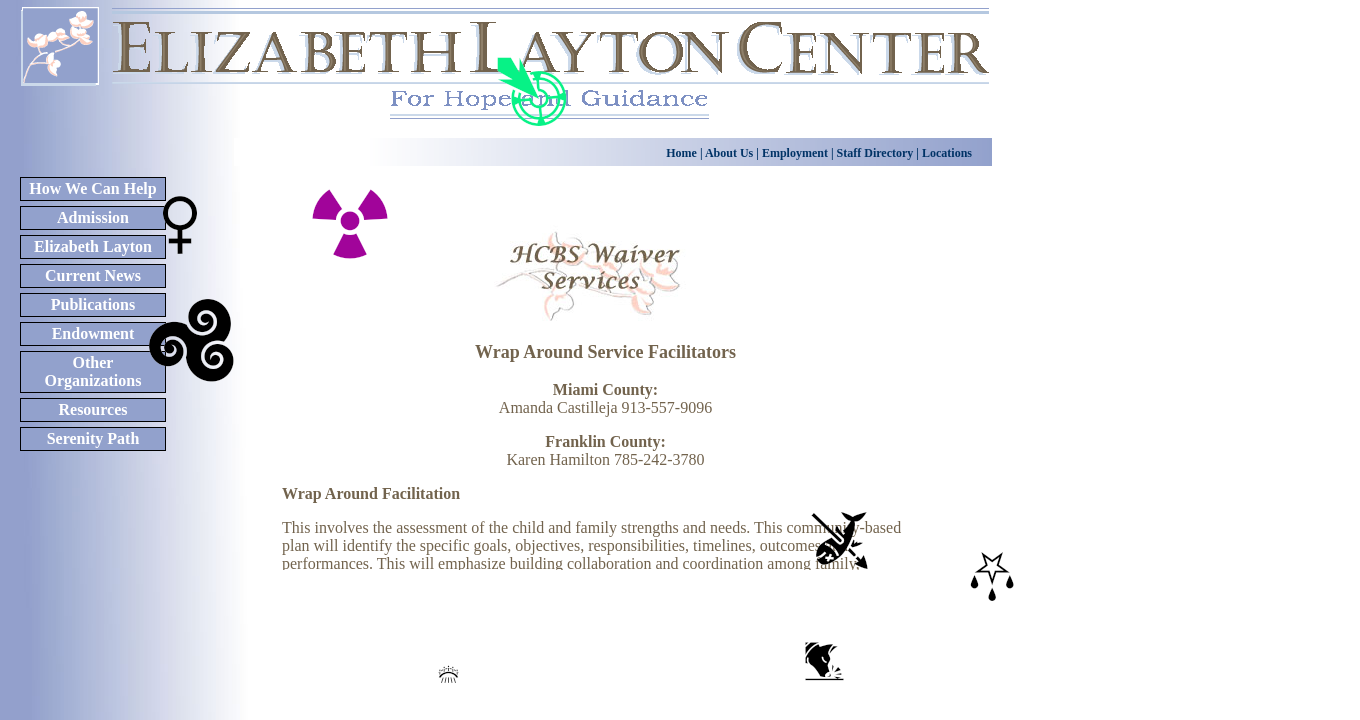 This screenshot has width=1360, height=720. Describe the element at coordinates (180, 225) in the screenshot. I see `select female gender option` at that location.